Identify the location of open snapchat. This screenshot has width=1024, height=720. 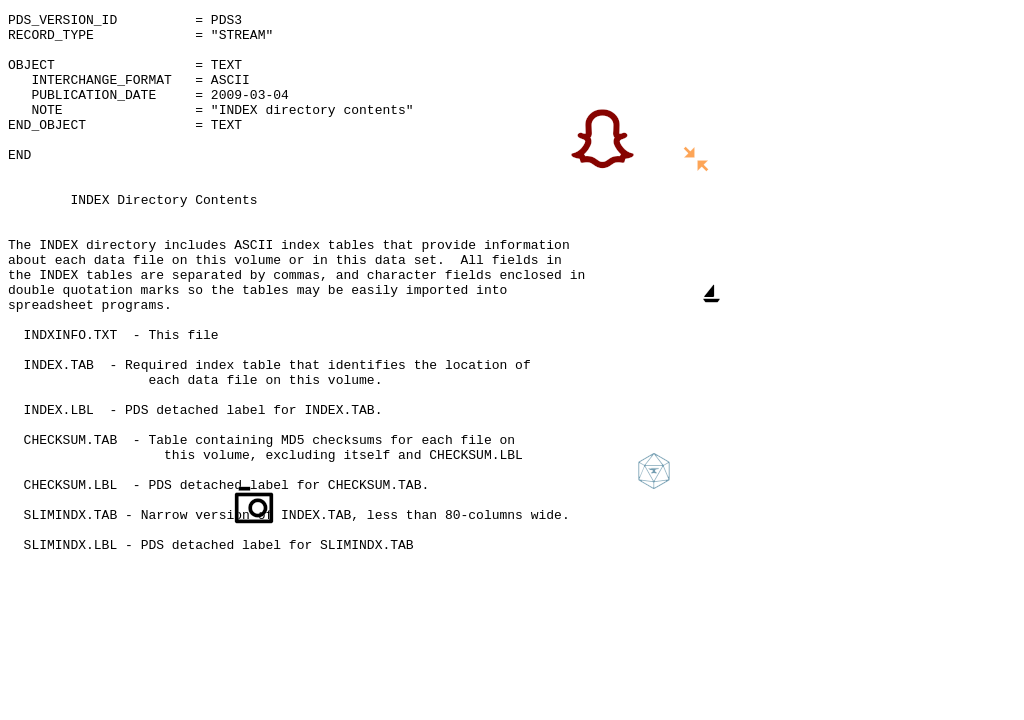
(602, 137).